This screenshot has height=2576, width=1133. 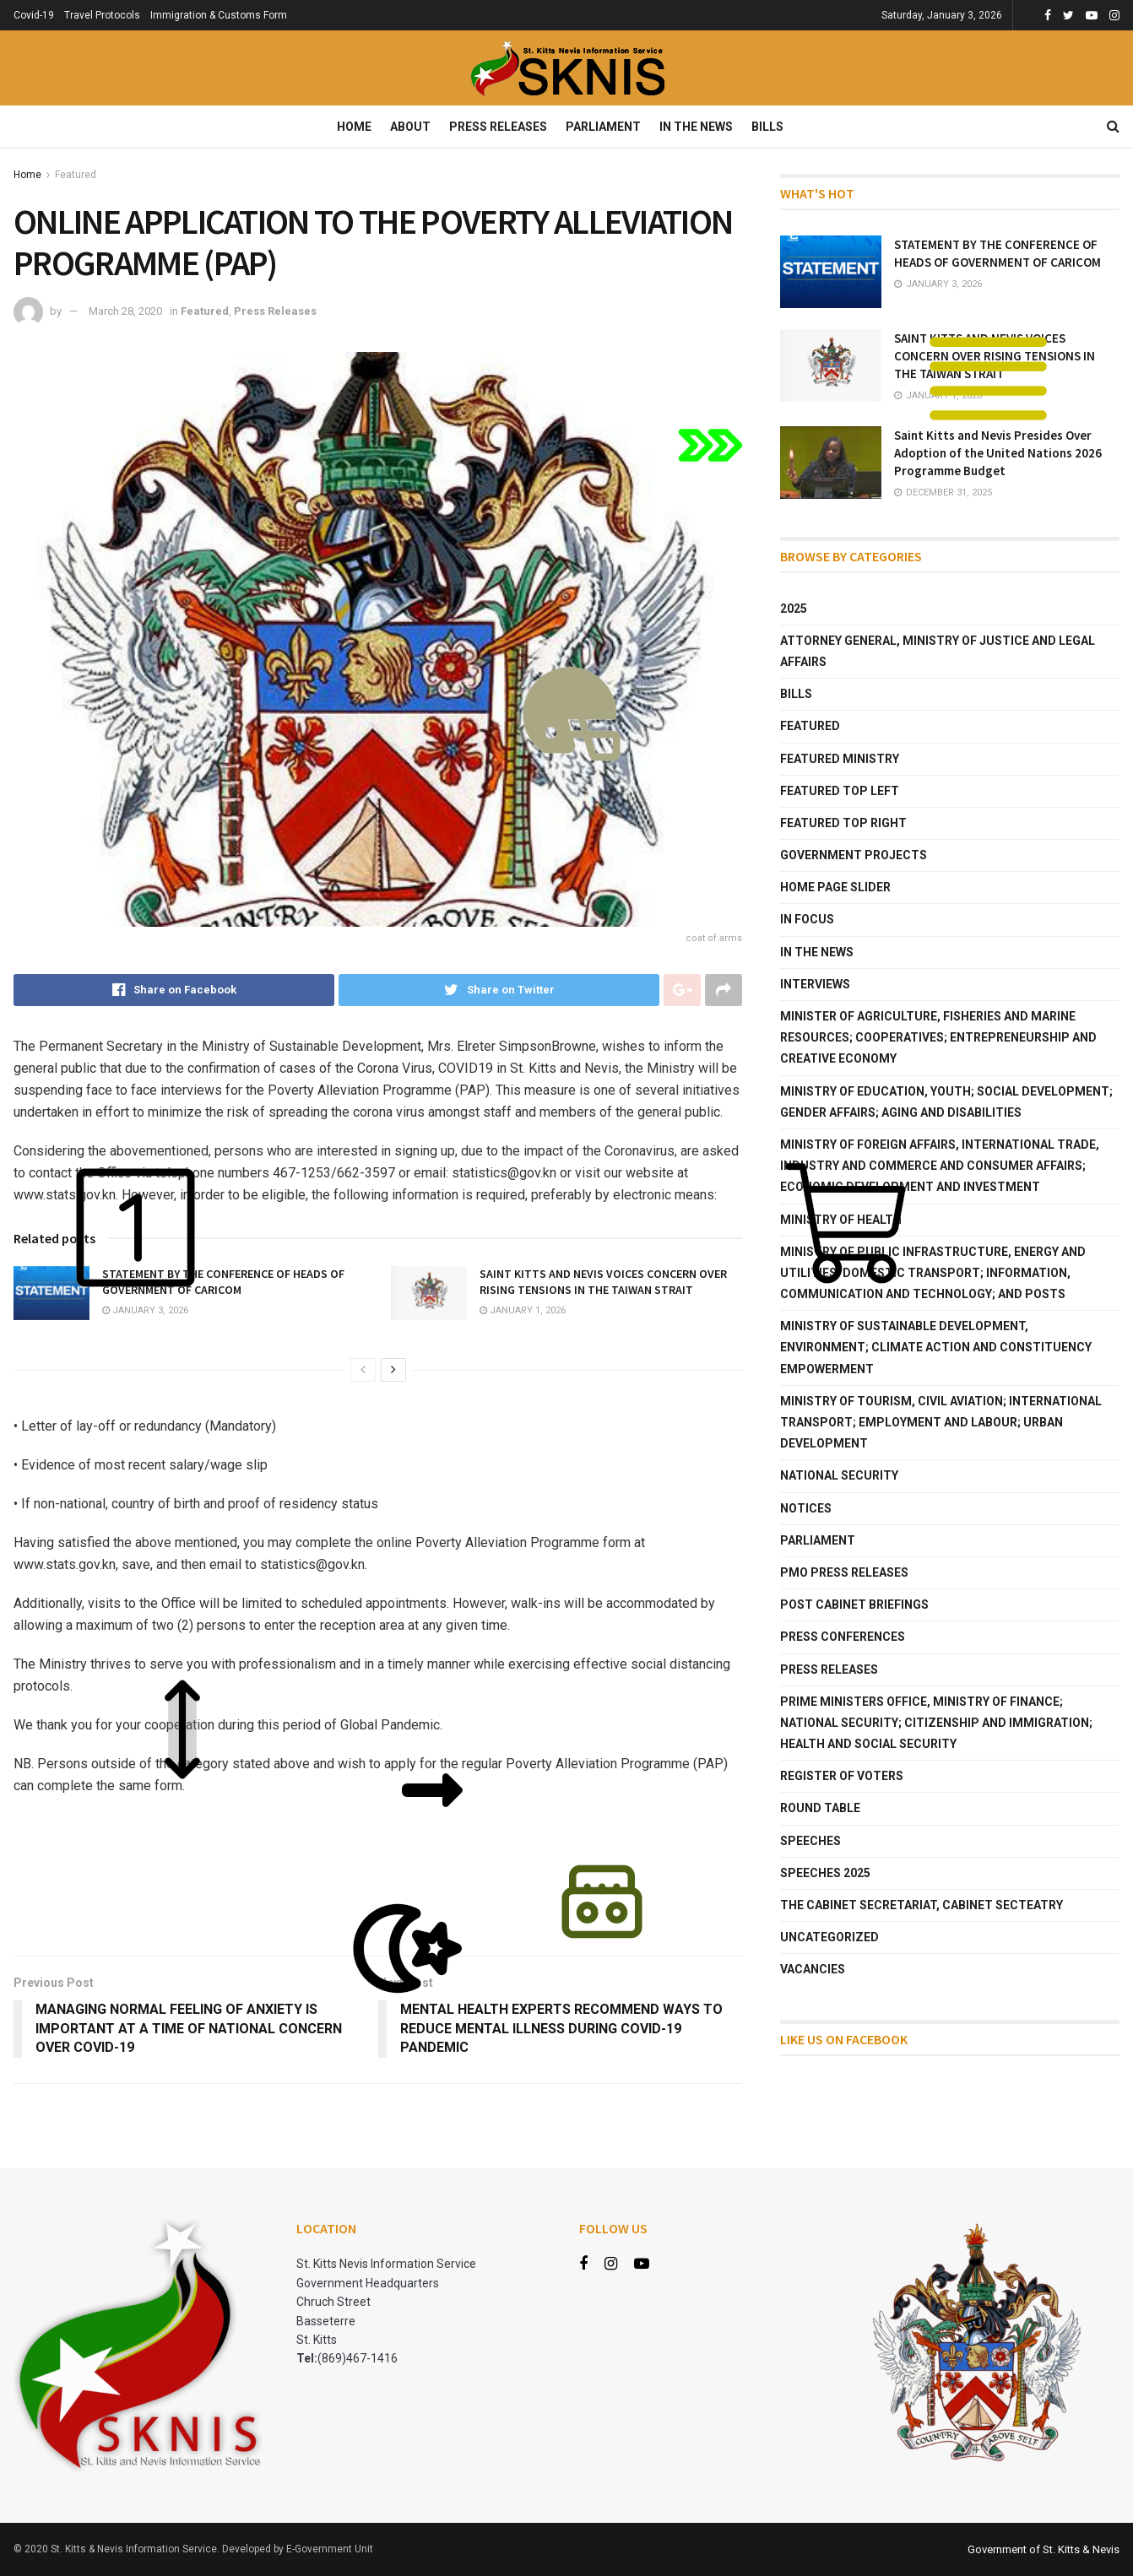 I want to click on indicates step one in a multi-step process, so click(x=135, y=1227).